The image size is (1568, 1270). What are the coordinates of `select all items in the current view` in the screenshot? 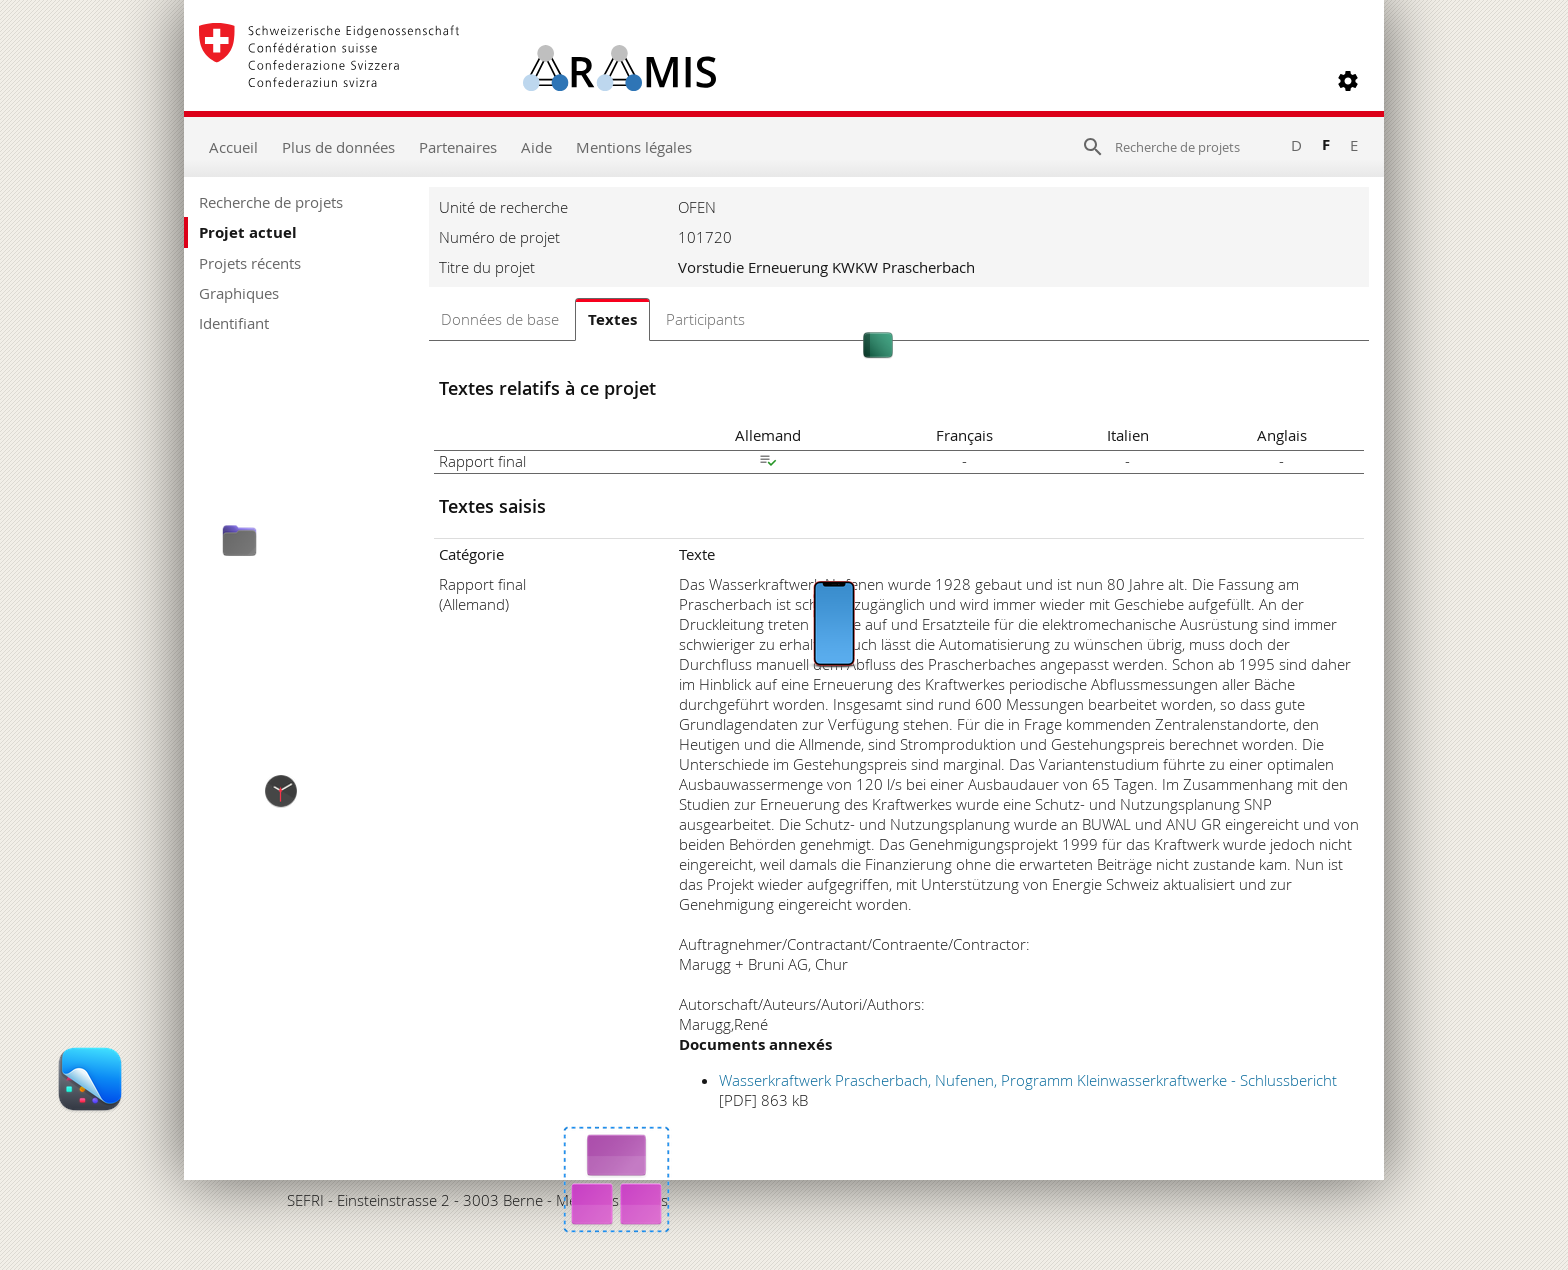 It's located at (616, 1179).